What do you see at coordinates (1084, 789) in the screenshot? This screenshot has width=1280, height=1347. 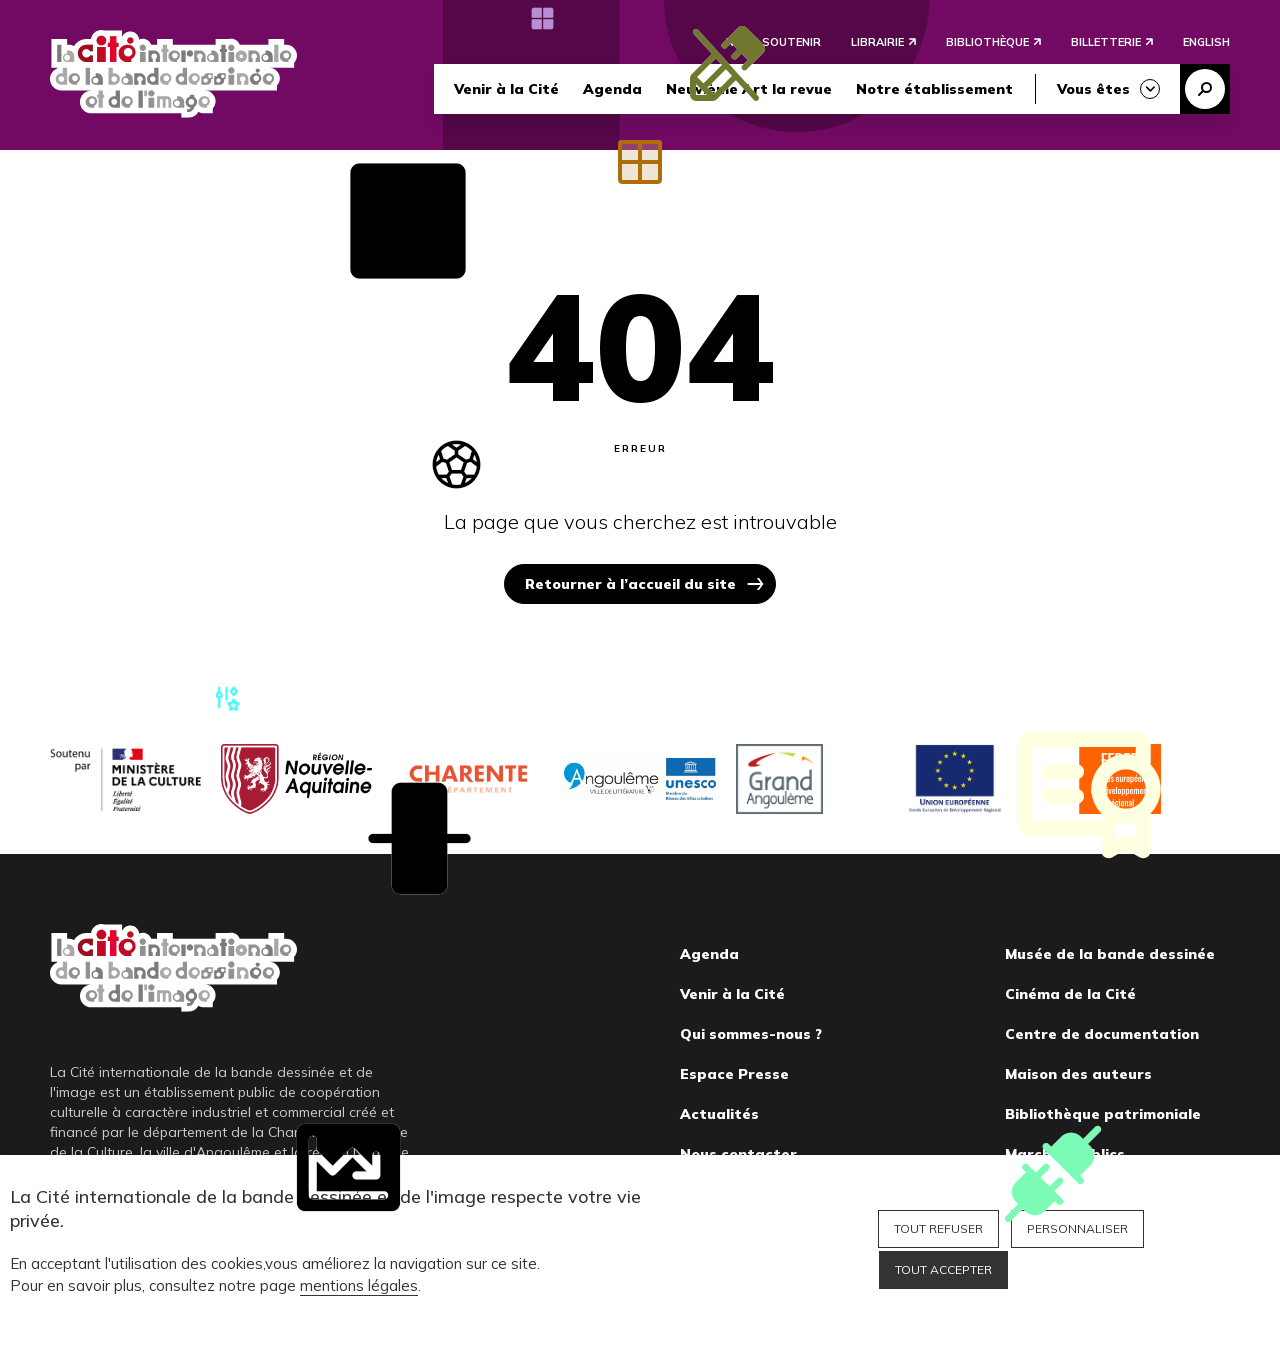 I see `view your certificates or credentials` at bounding box center [1084, 789].